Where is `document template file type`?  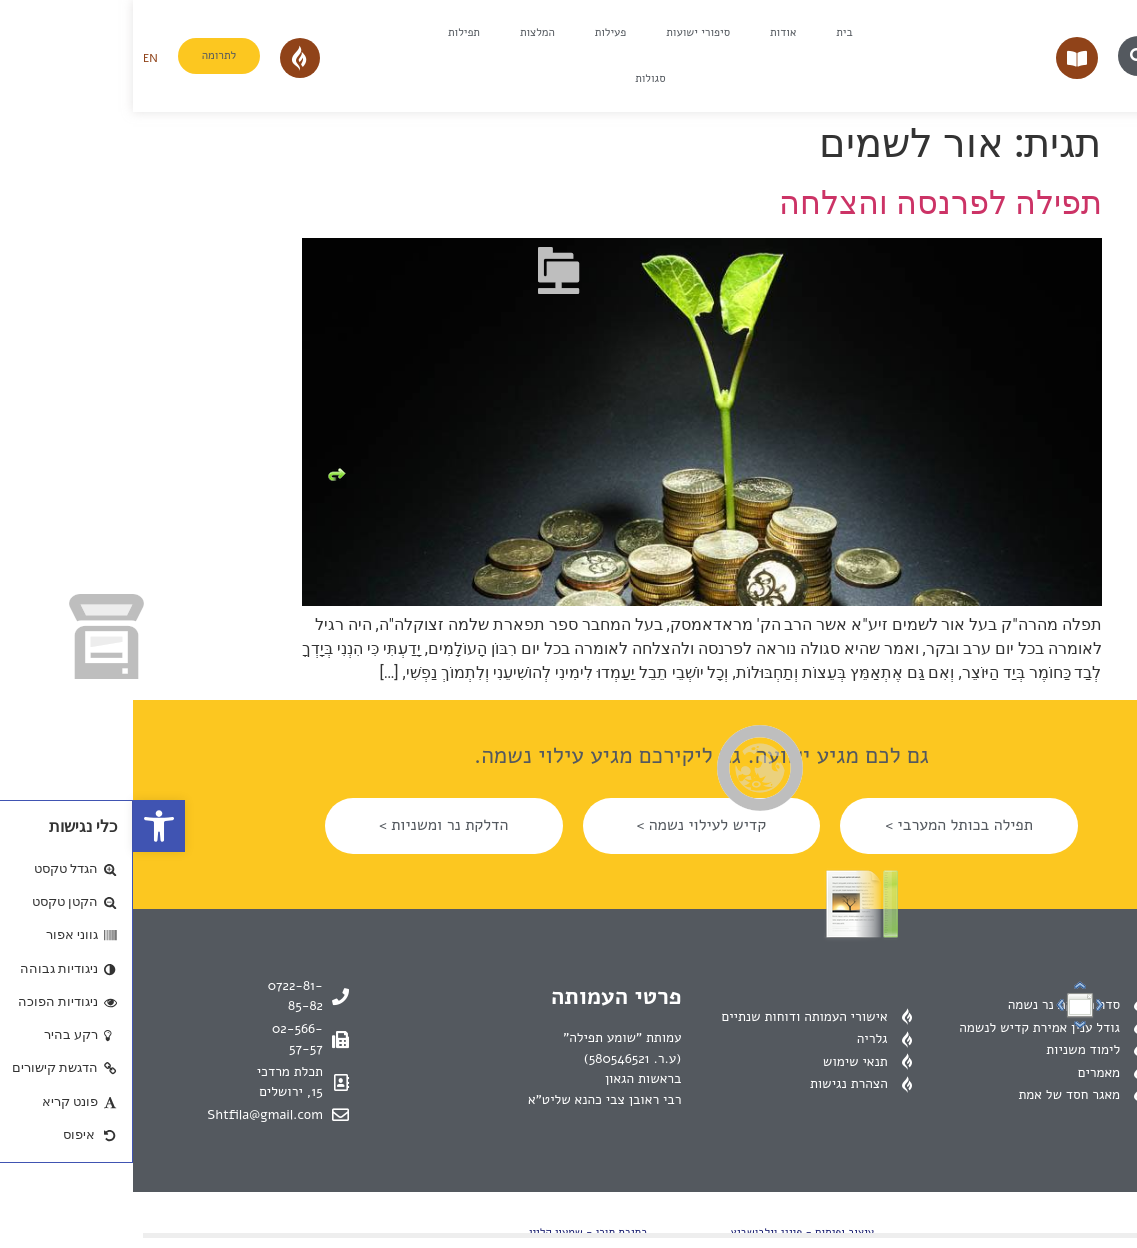
document template file type is located at coordinates (861, 904).